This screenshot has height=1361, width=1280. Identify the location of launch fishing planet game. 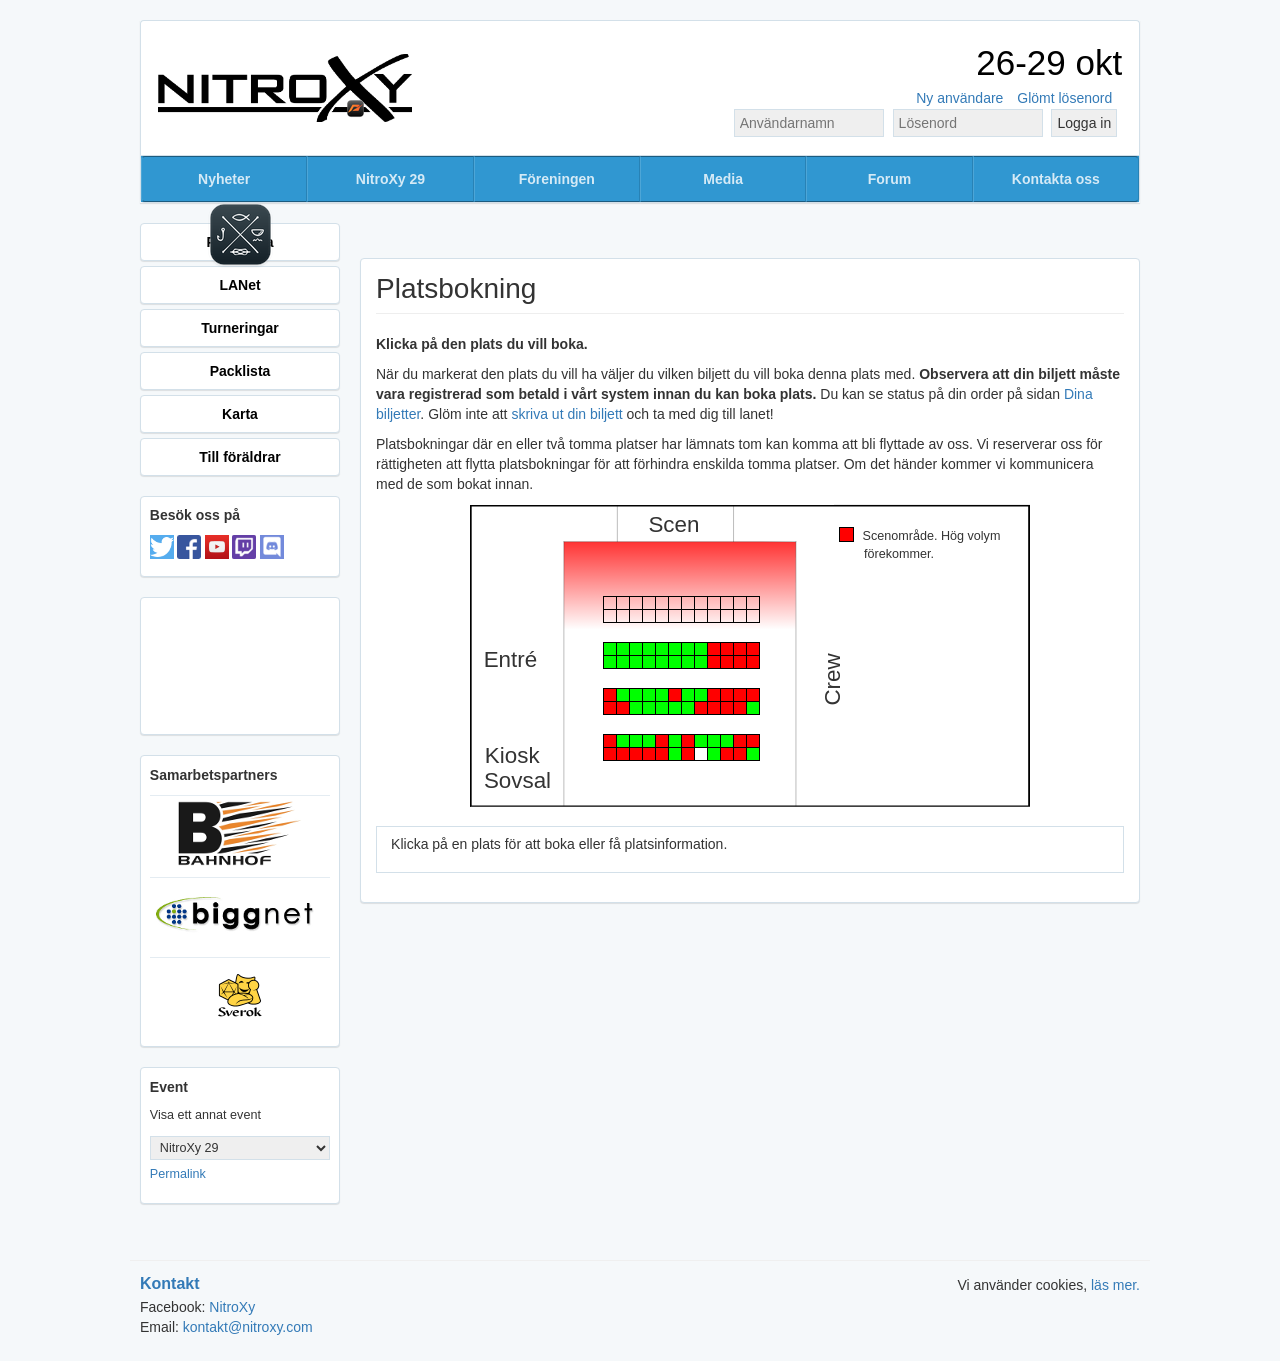
(240, 234).